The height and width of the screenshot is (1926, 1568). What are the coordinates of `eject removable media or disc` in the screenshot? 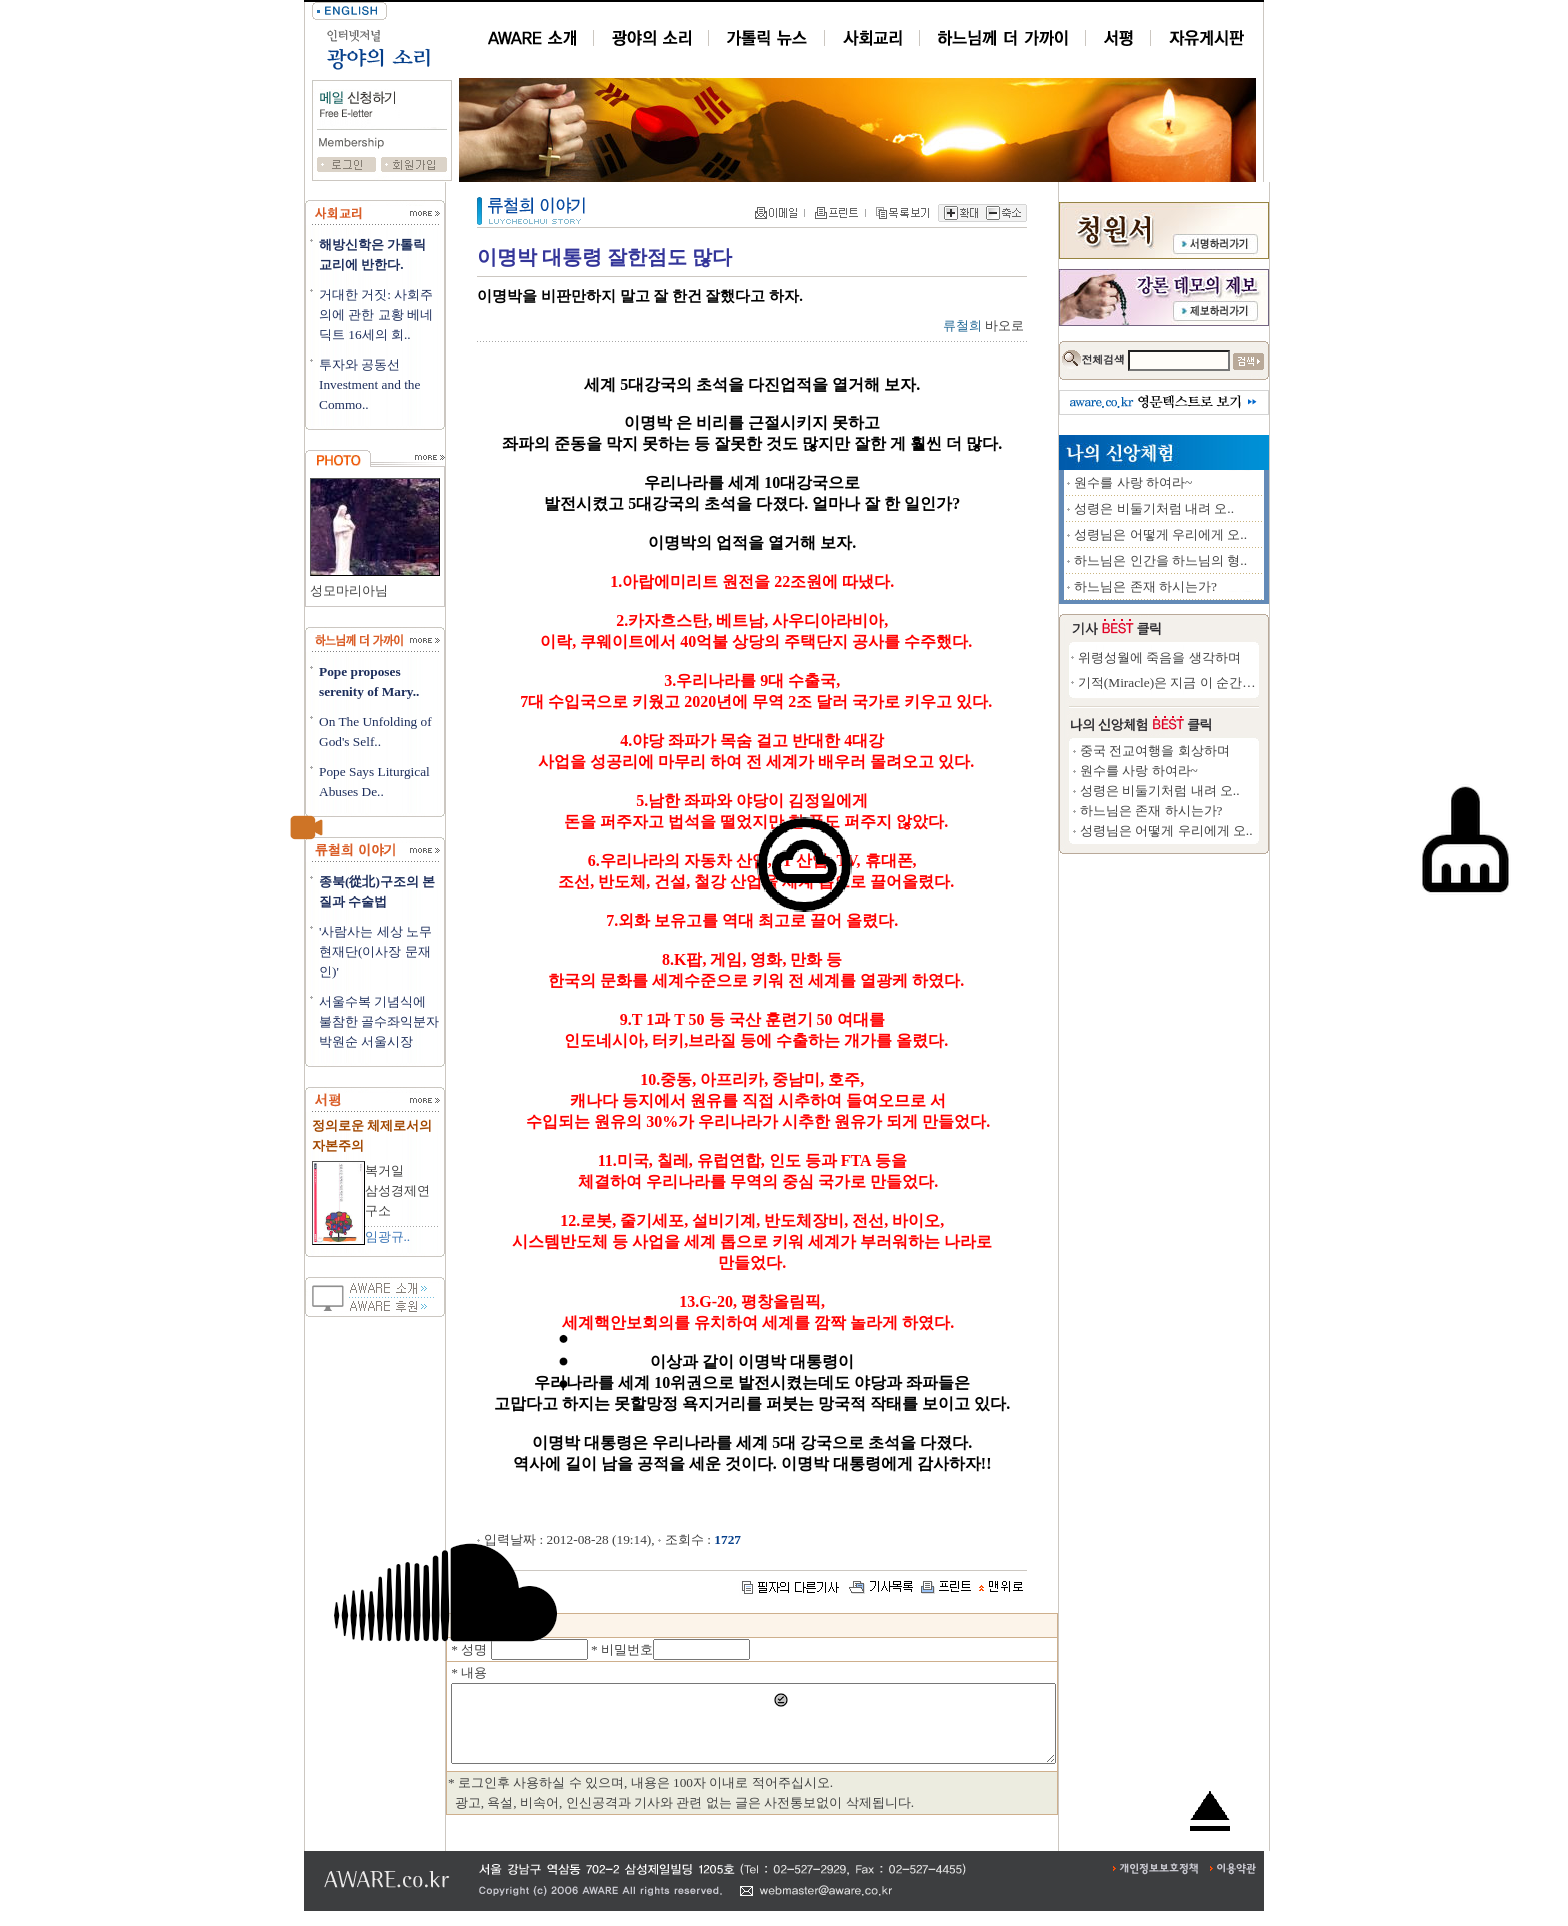 It's located at (1210, 1811).